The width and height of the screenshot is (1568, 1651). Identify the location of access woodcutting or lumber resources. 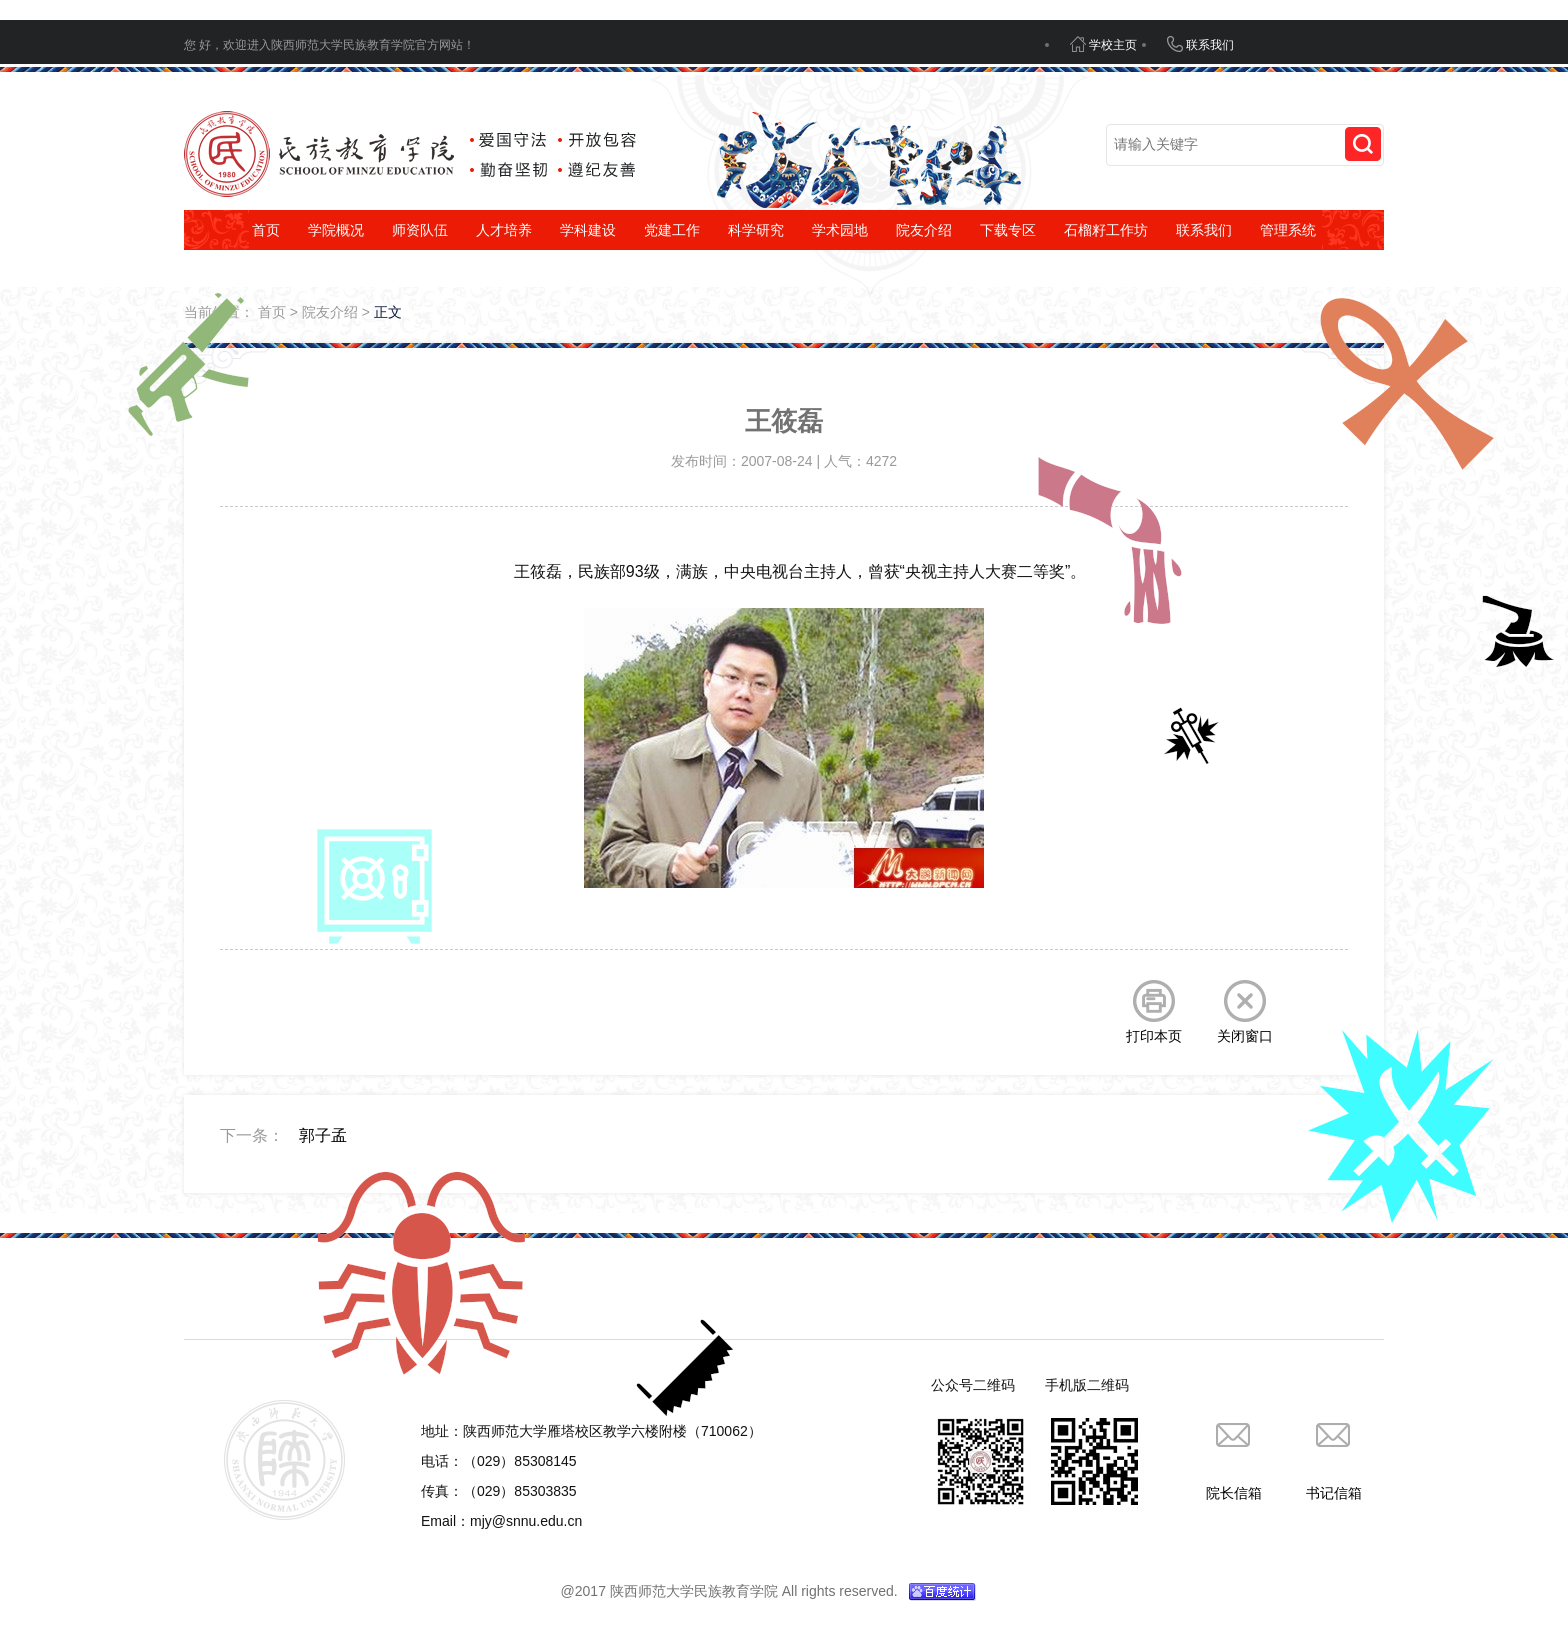
(1518, 631).